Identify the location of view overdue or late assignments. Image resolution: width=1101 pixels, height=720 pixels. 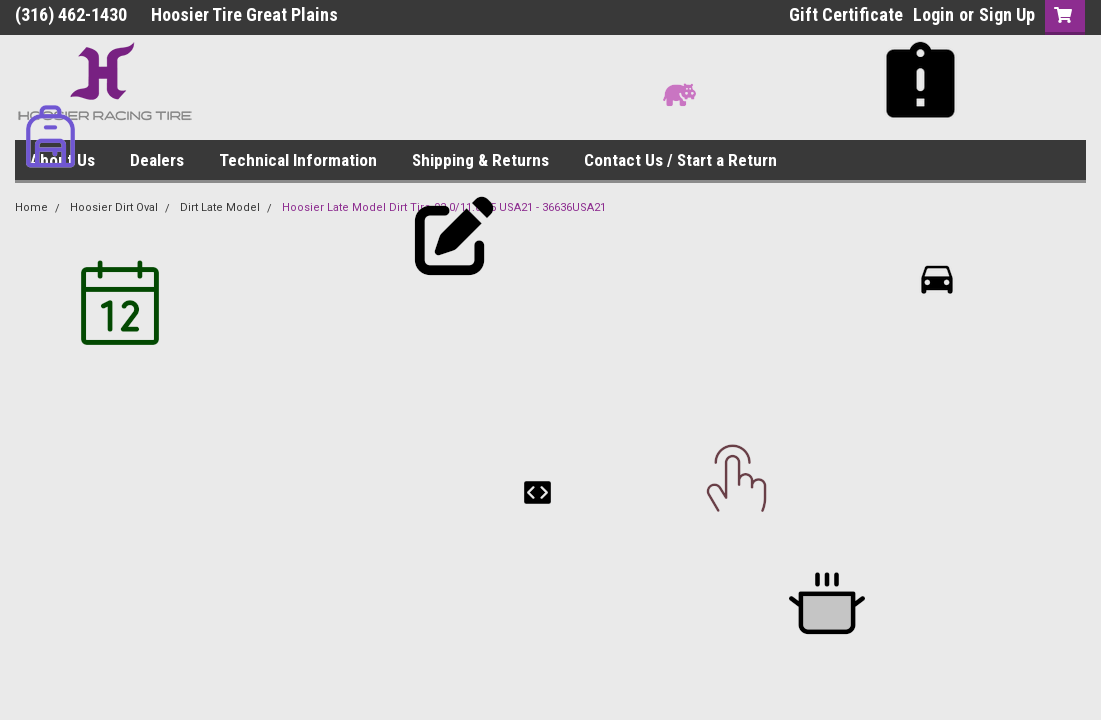
(920, 83).